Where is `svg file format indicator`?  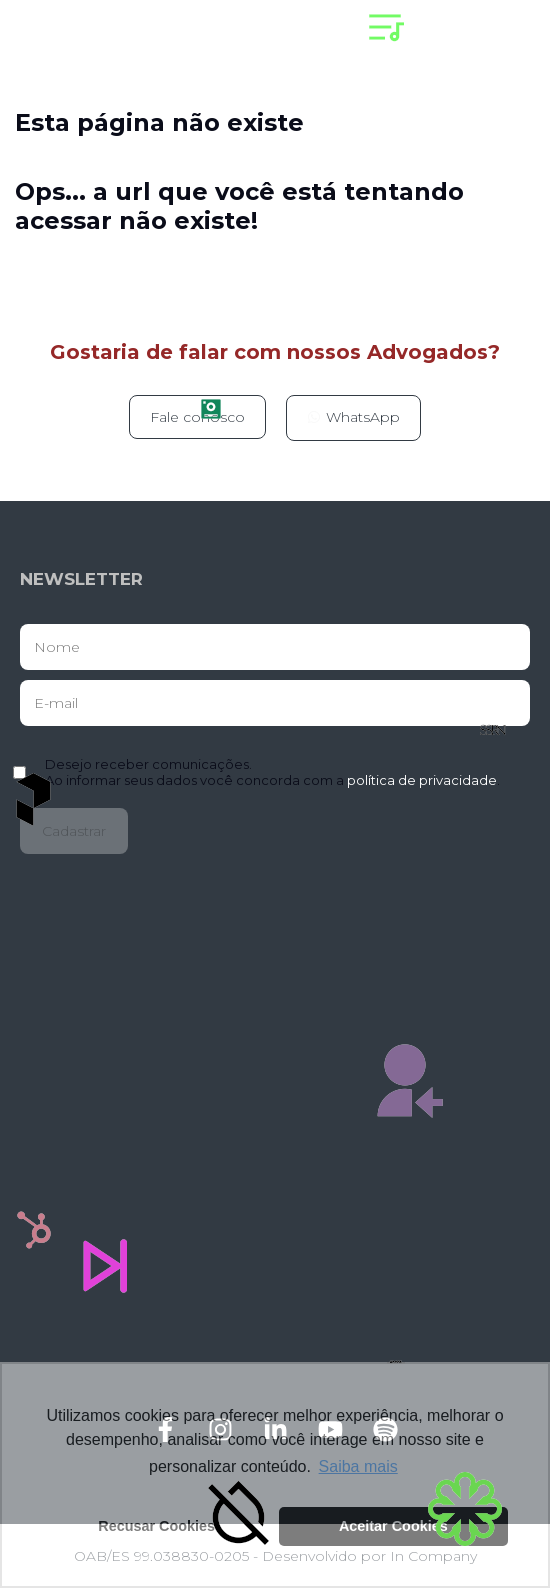 svg file format indicator is located at coordinates (465, 1509).